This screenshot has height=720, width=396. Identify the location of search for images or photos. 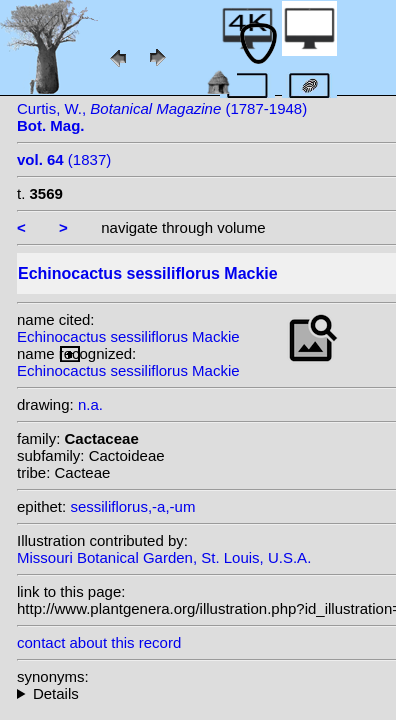
(313, 338).